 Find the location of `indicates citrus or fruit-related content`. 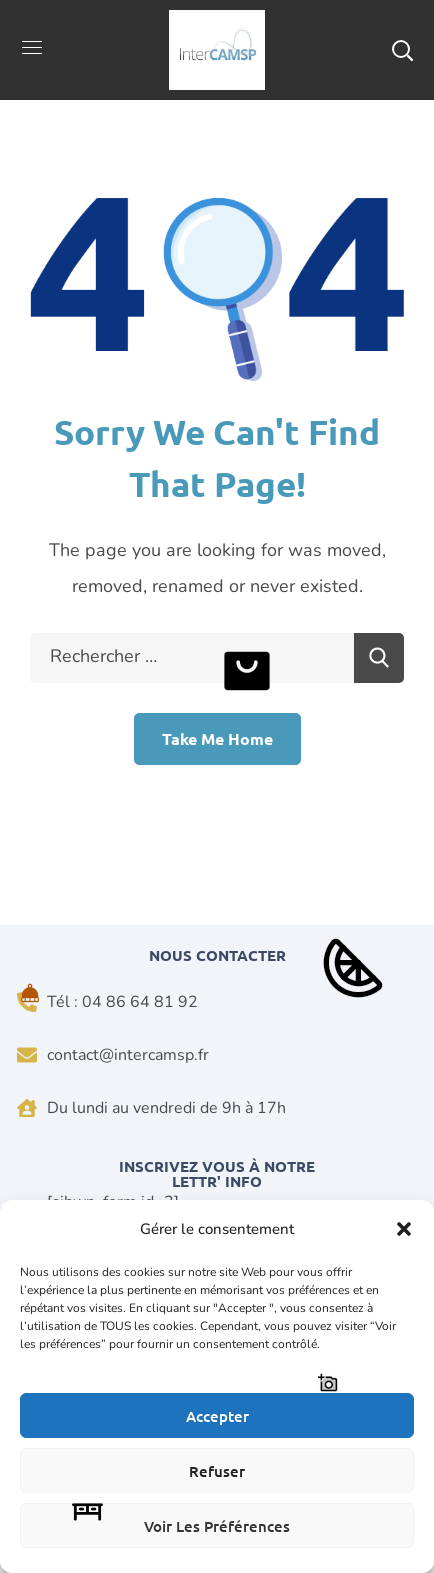

indicates citrus or fruit-related content is located at coordinates (353, 968).